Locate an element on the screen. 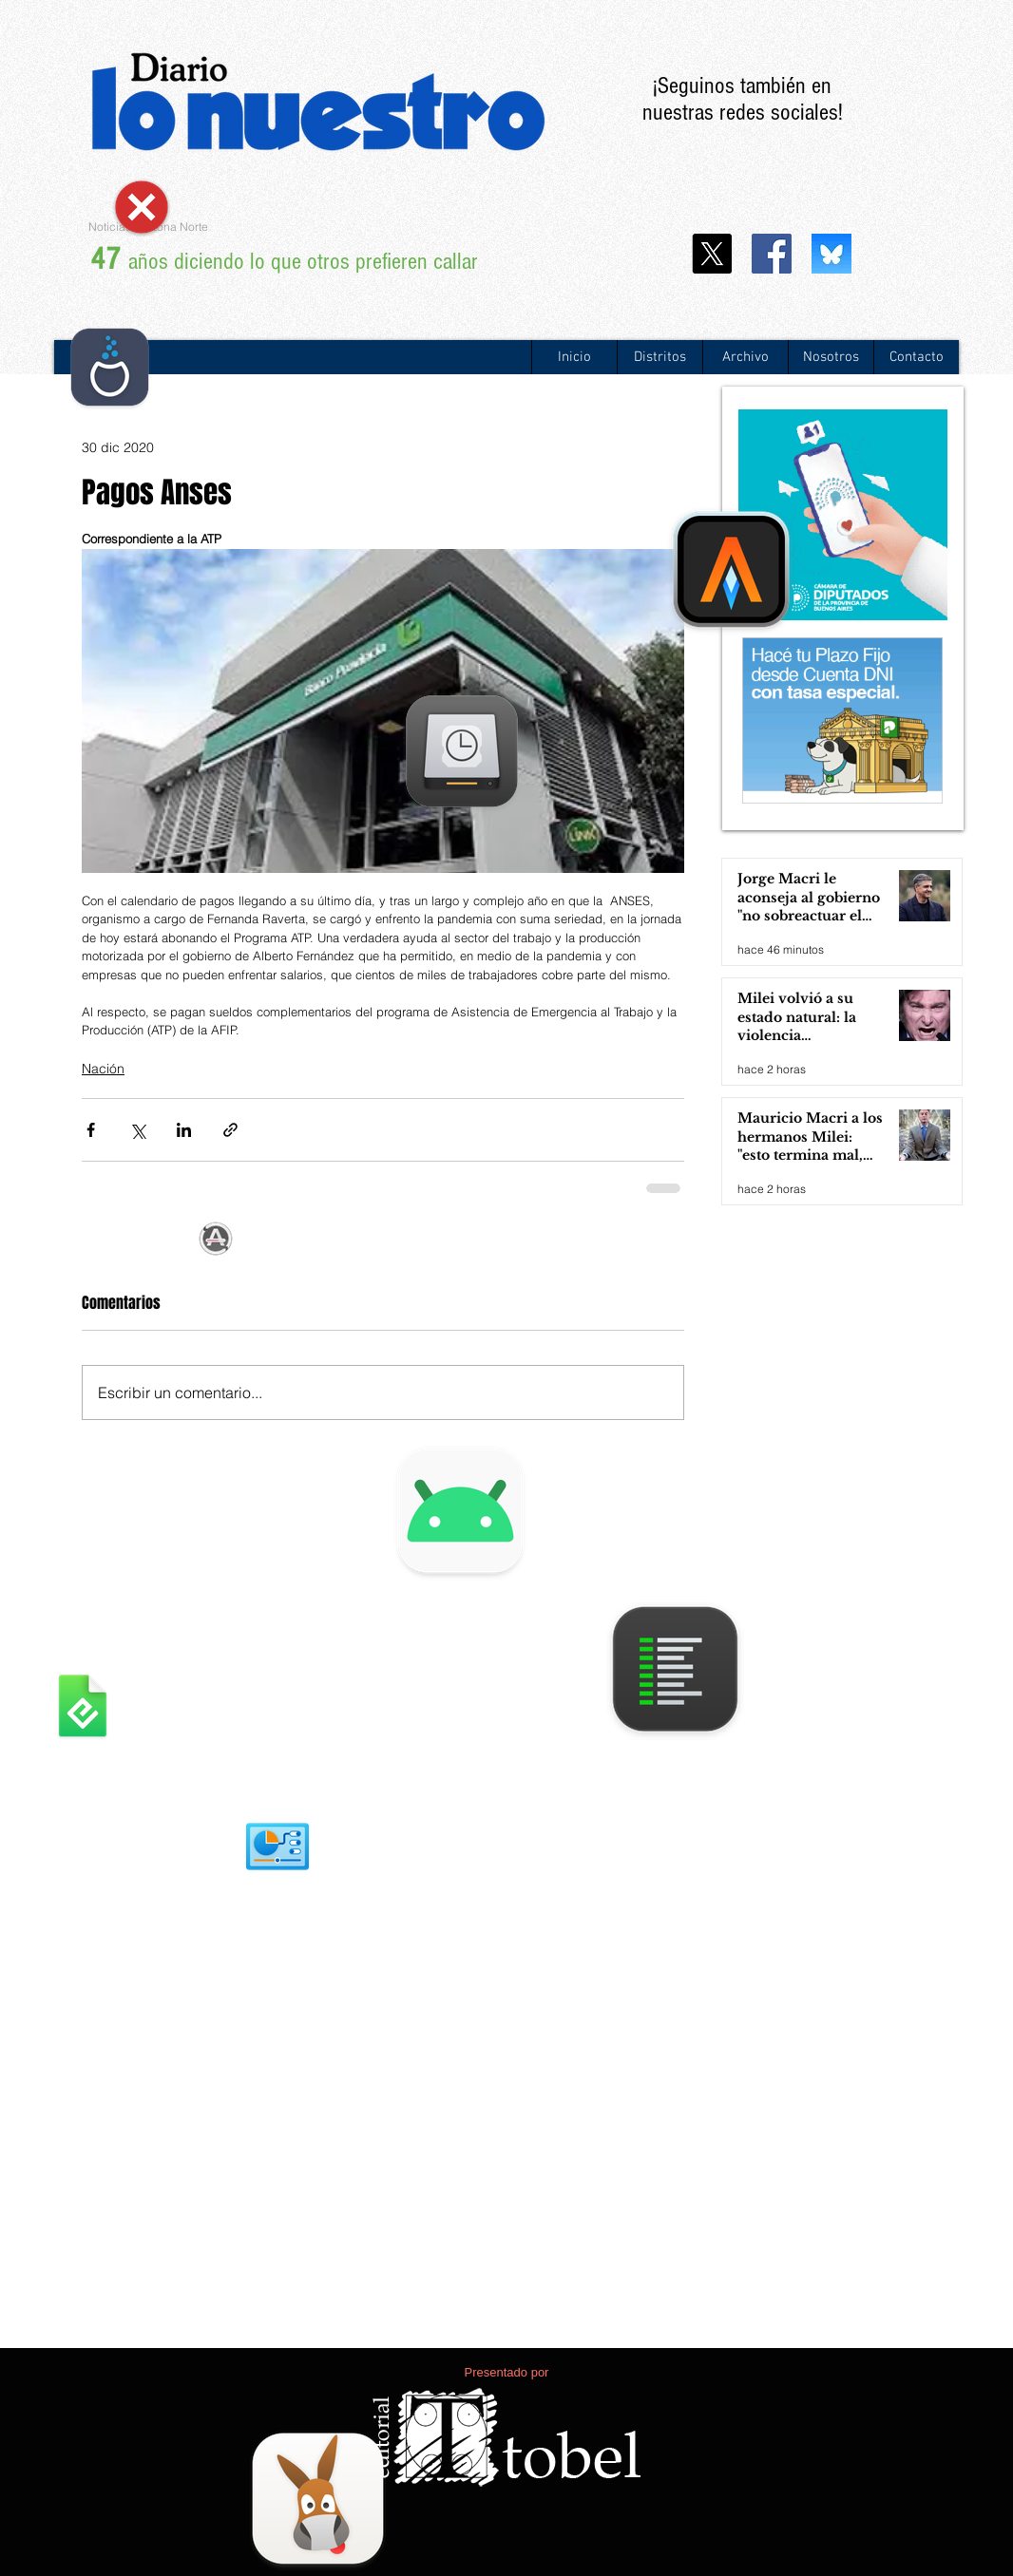 The width and height of the screenshot is (1013, 2576). open windows control panel settings is located at coordinates (277, 1847).